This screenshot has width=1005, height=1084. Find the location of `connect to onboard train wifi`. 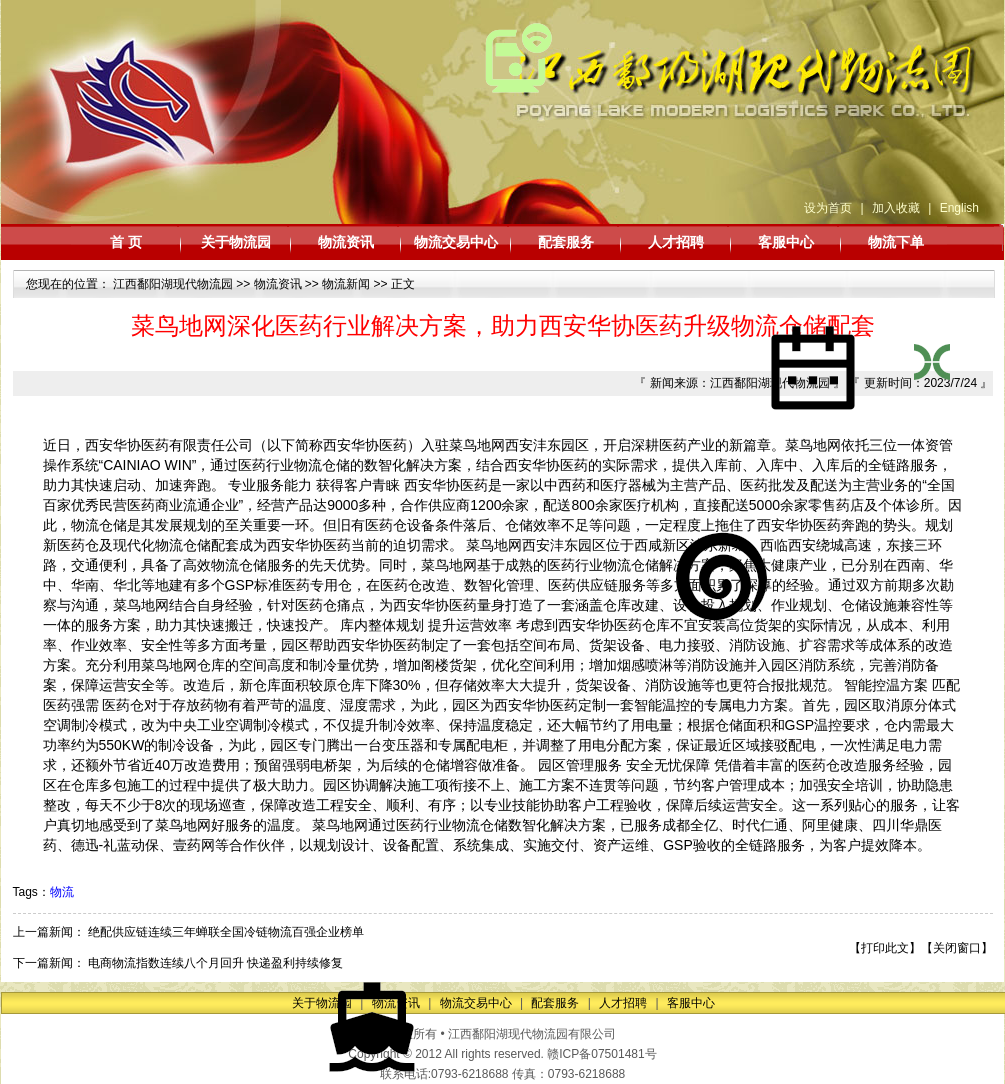

connect to onboard train wifi is located at coordinates (515, 59).